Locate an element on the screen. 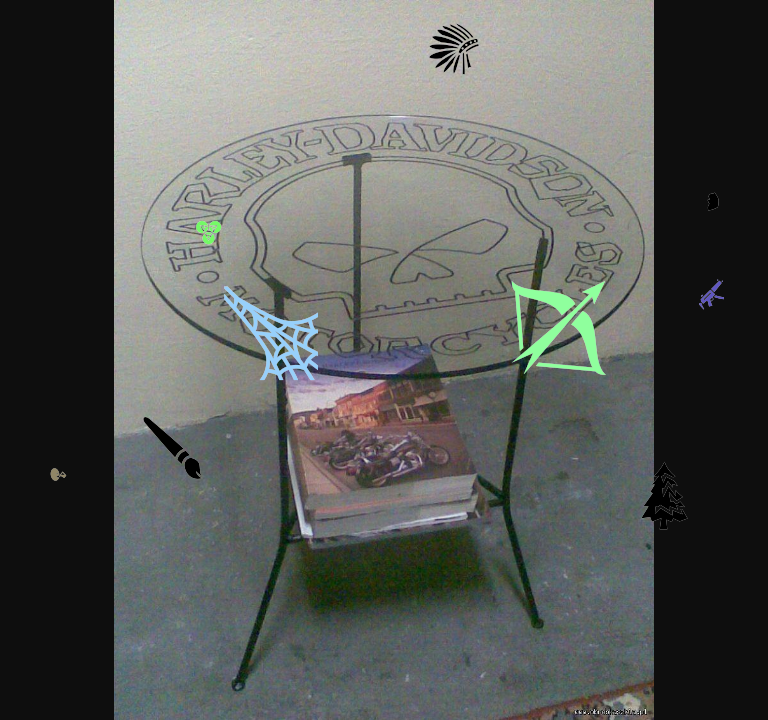 The image size is (768, 720). indicates a forest or nature area on a map is located at coordinates (665, 495).